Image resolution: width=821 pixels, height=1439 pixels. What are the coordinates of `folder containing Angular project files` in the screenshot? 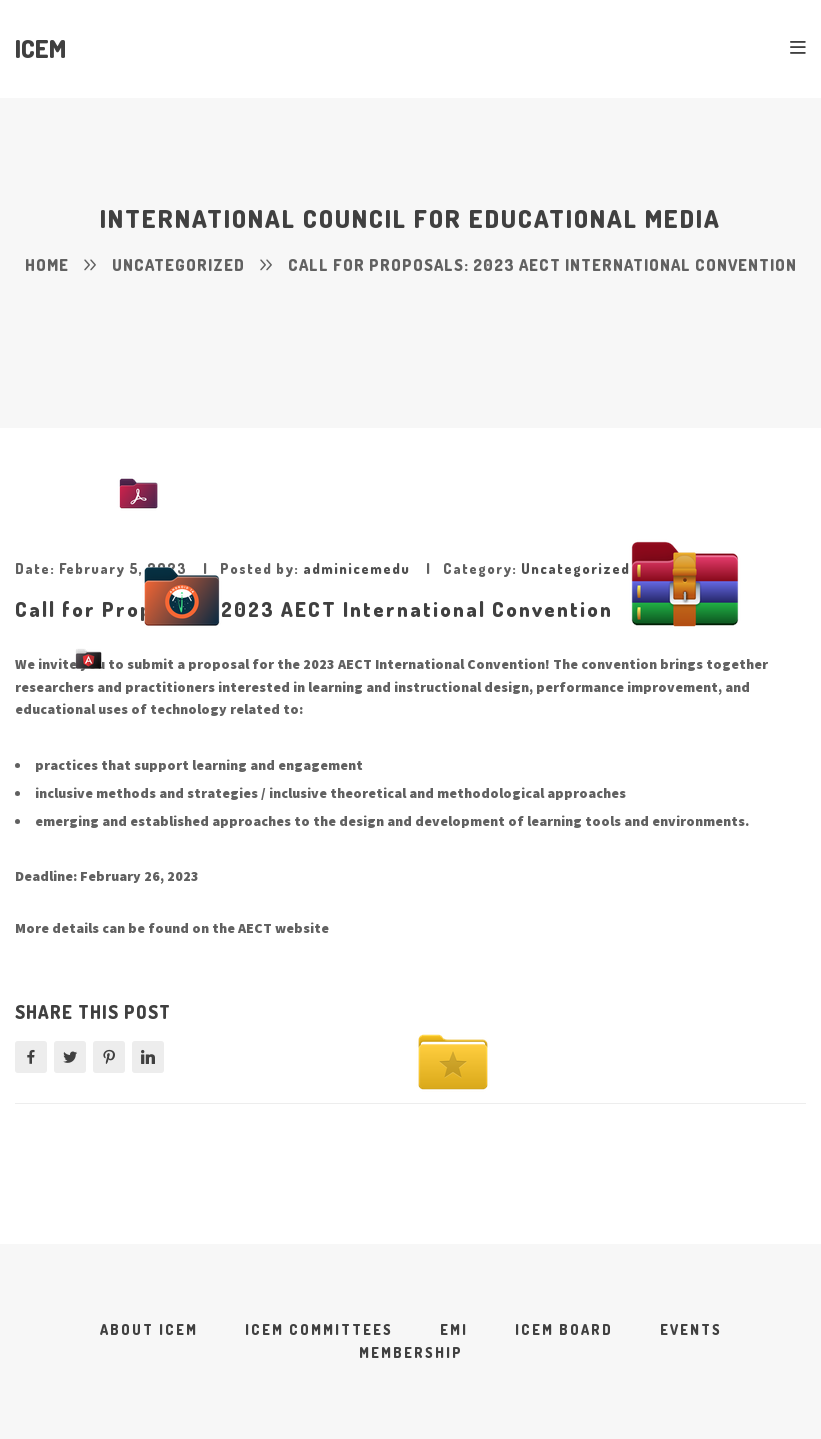 It's located at (88, 659).